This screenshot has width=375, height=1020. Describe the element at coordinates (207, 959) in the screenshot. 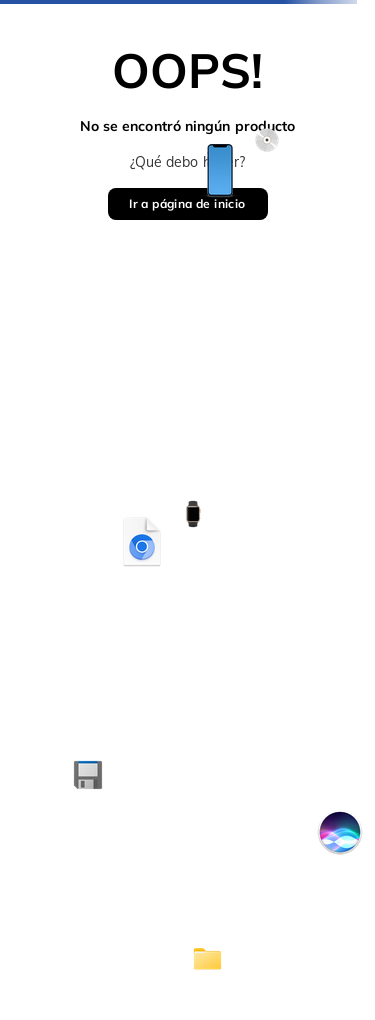

I see `open folder to view contents` at that location.